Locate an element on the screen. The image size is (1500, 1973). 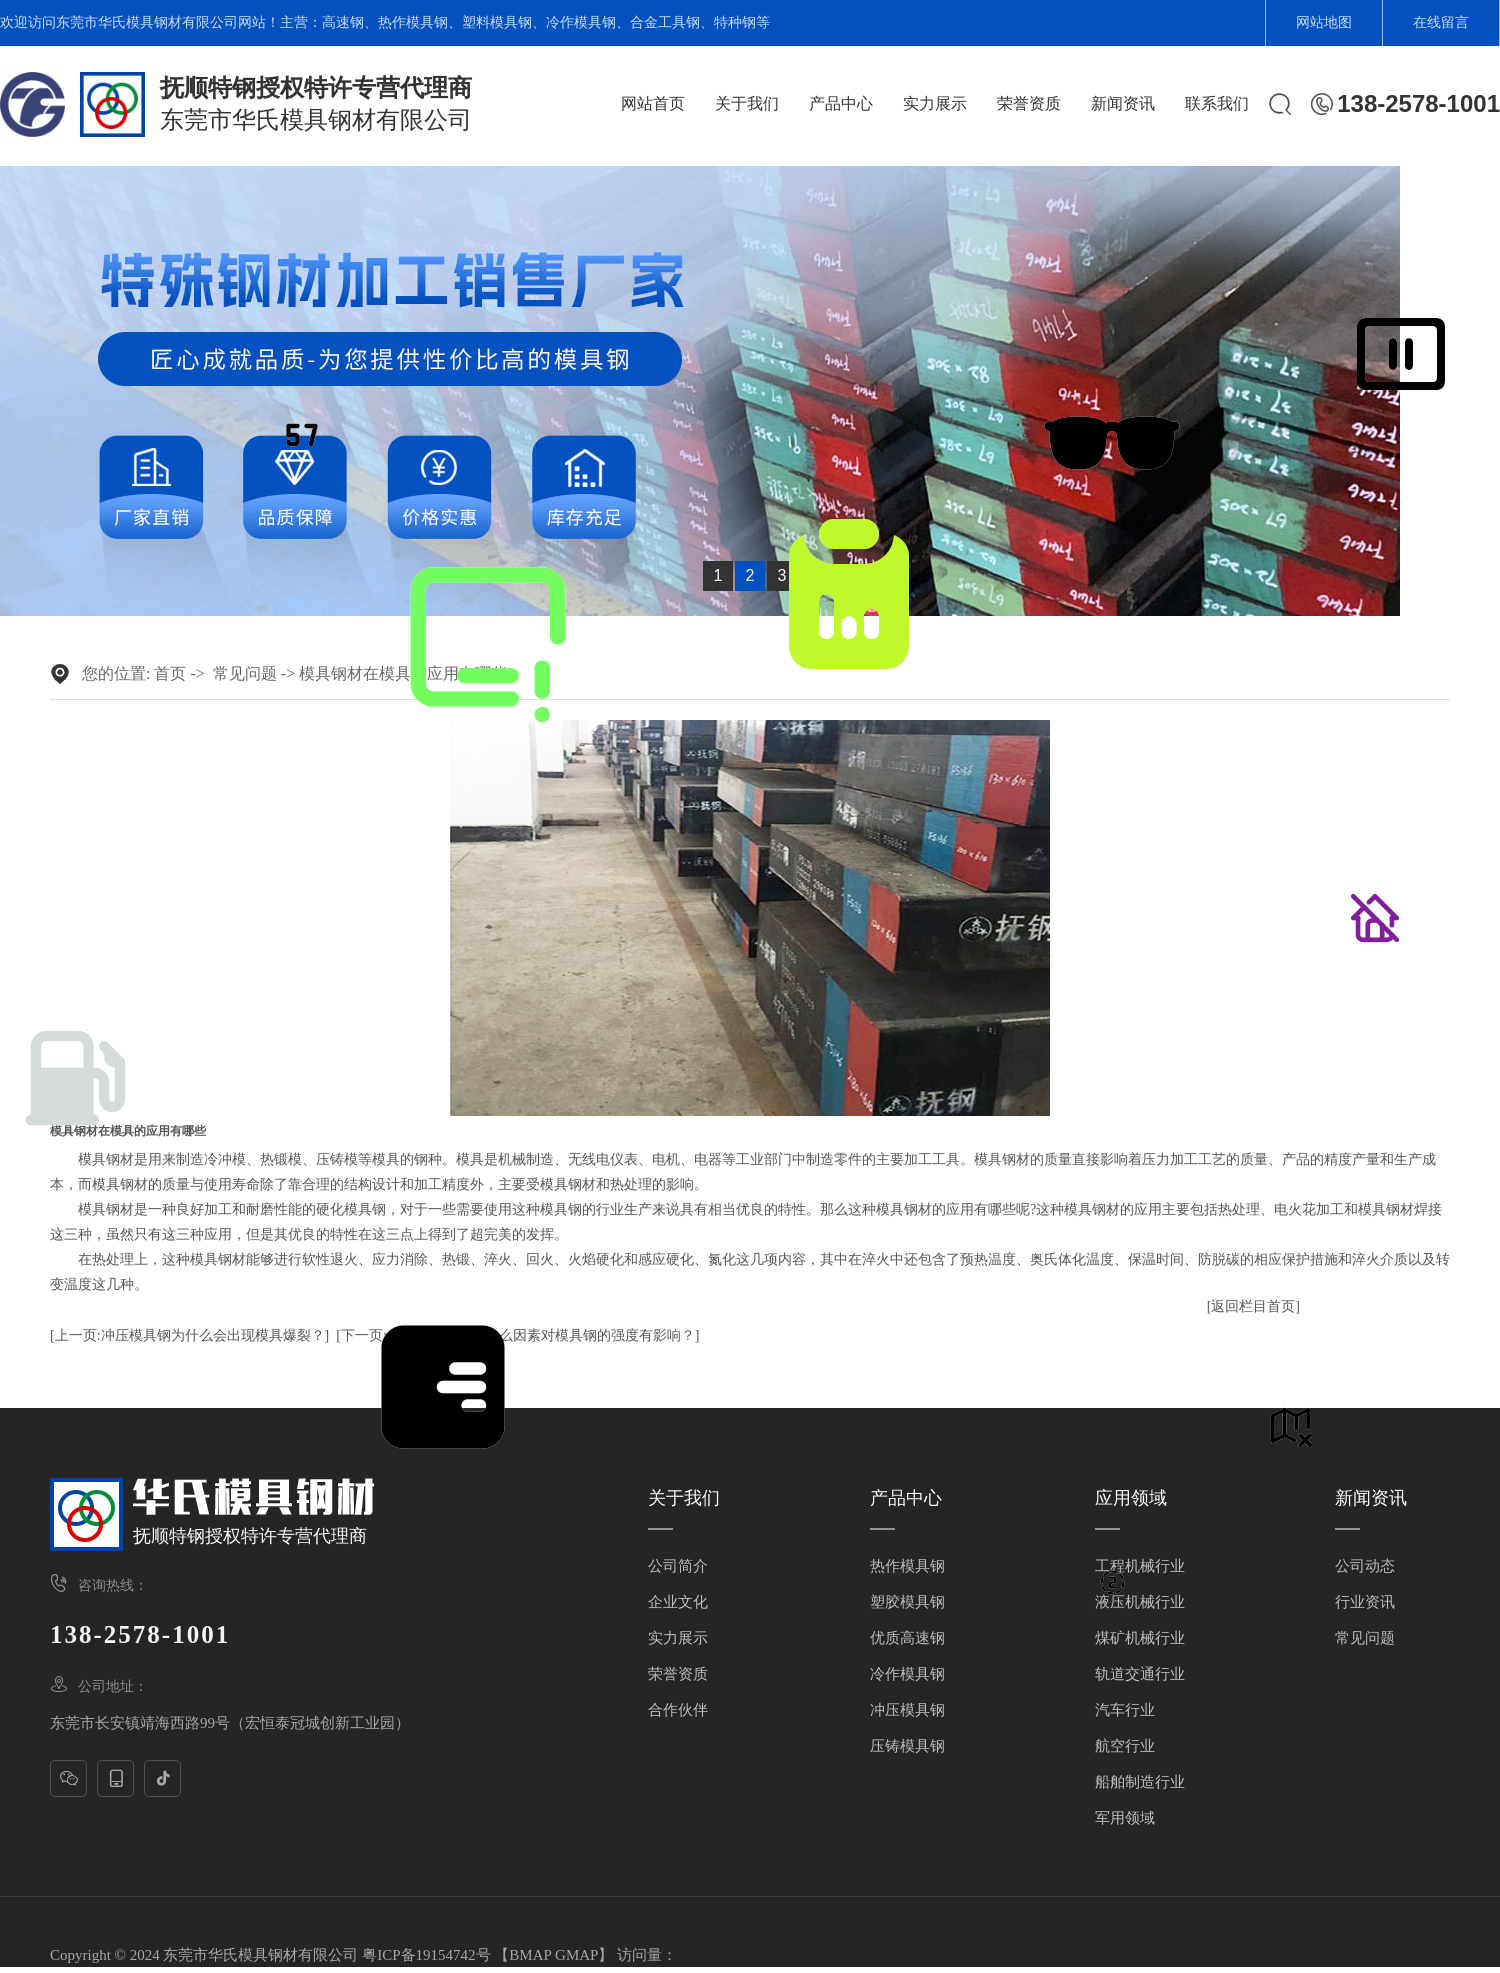
indicates item number 57 in a list or sequence is located at coordinates (302, 435).